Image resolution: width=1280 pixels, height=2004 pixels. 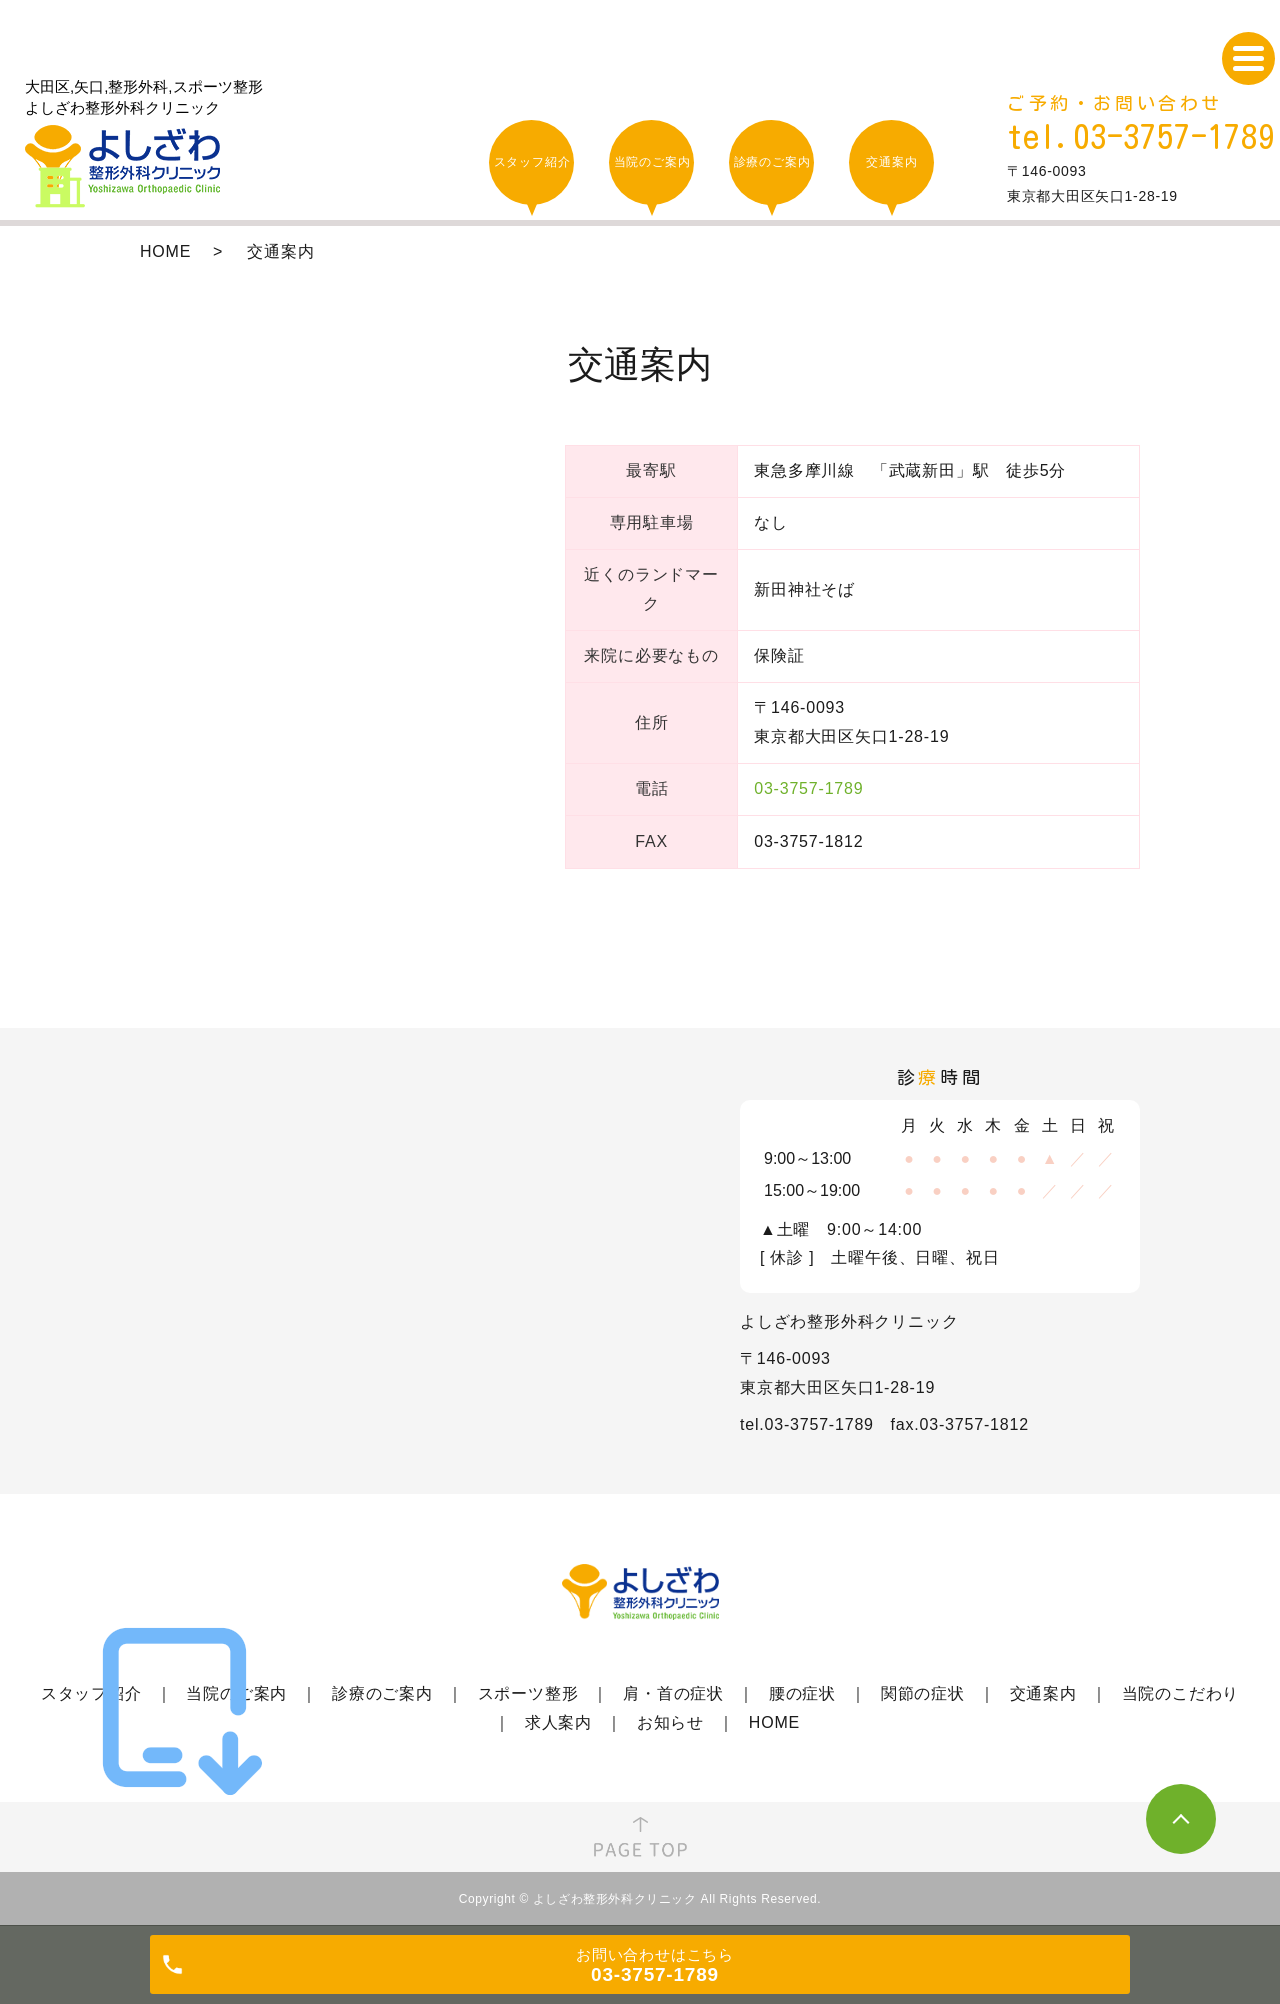 I want to click on download content to iPad, so click(x=174, y=1707).